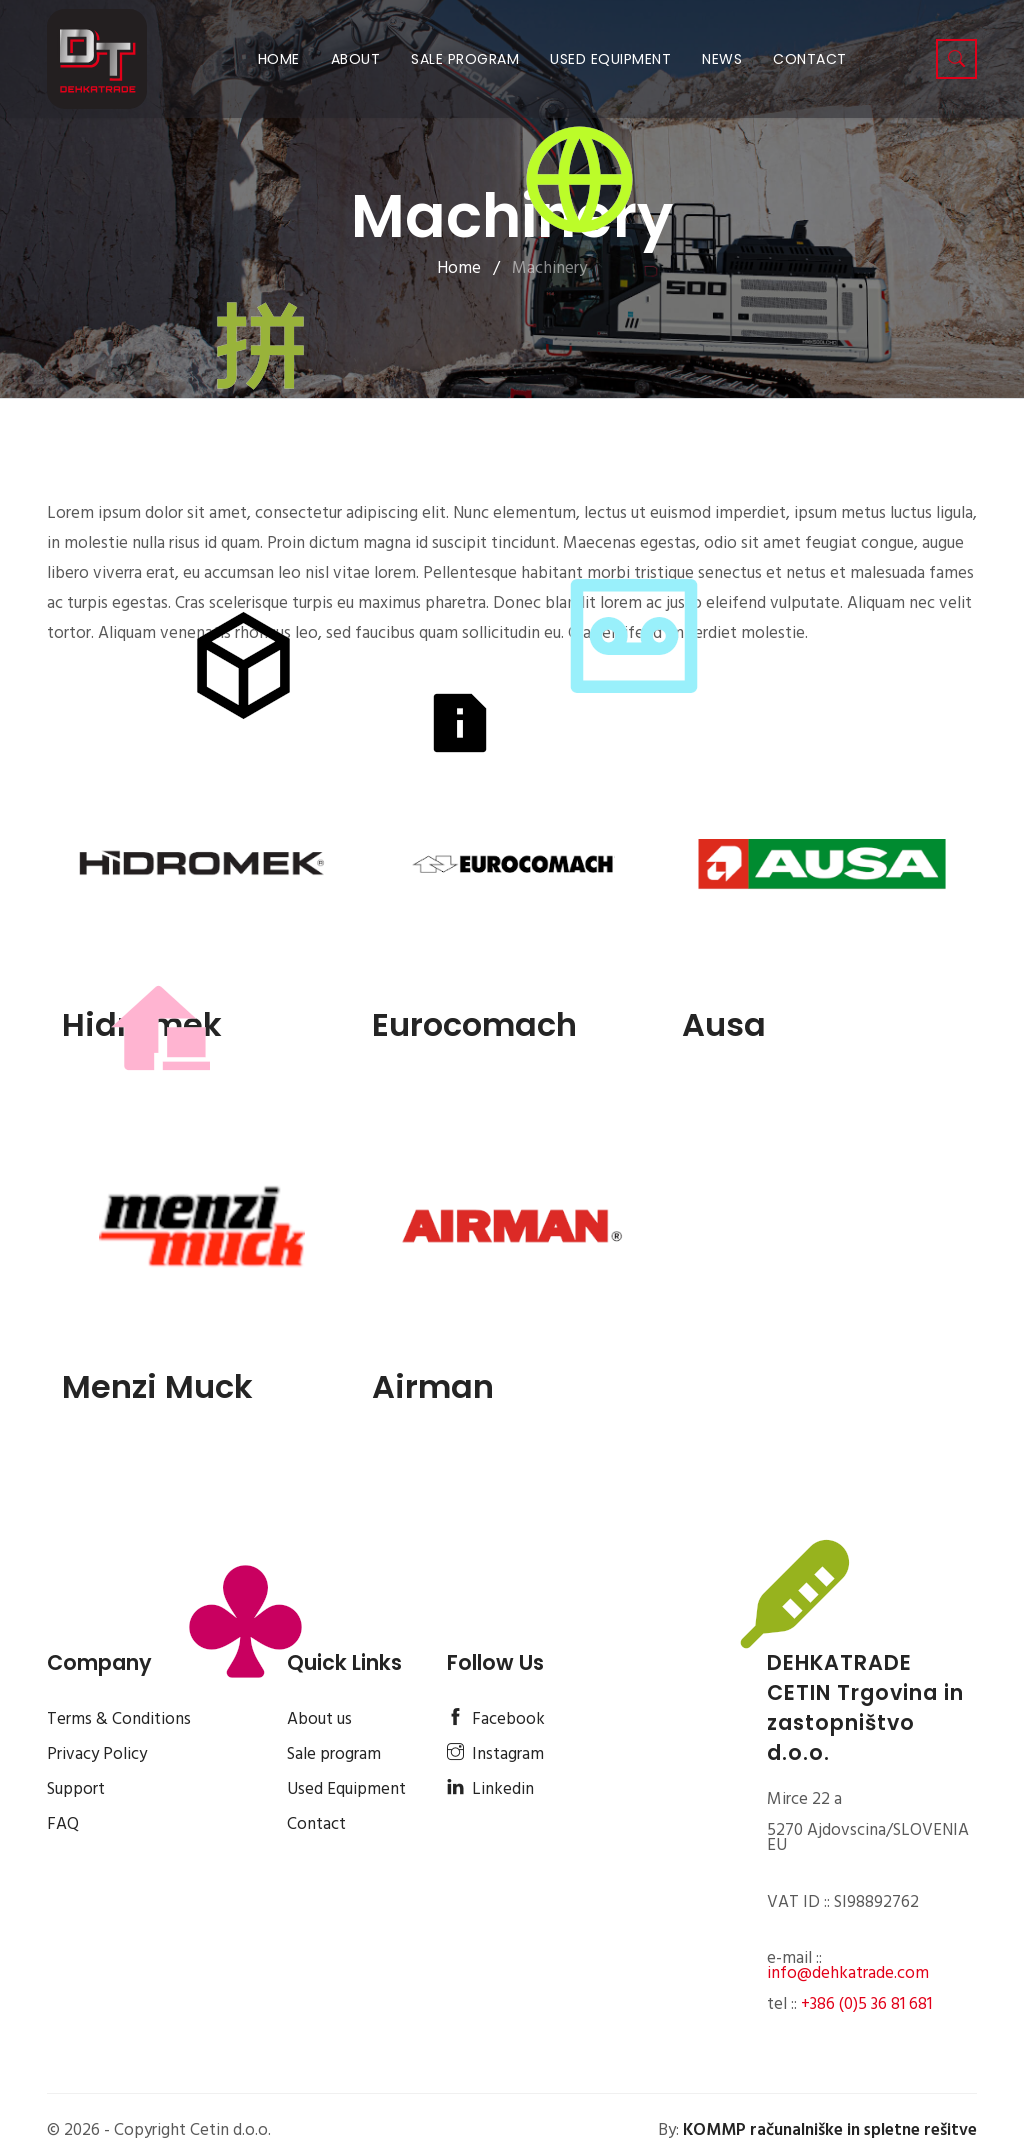 The width and height of the screenshot is (1024, 2154). What do you see at coordinates (158, 1031) in the screenshot?
I see `access home office or remote work settings` at bounding box center [158, 1031].